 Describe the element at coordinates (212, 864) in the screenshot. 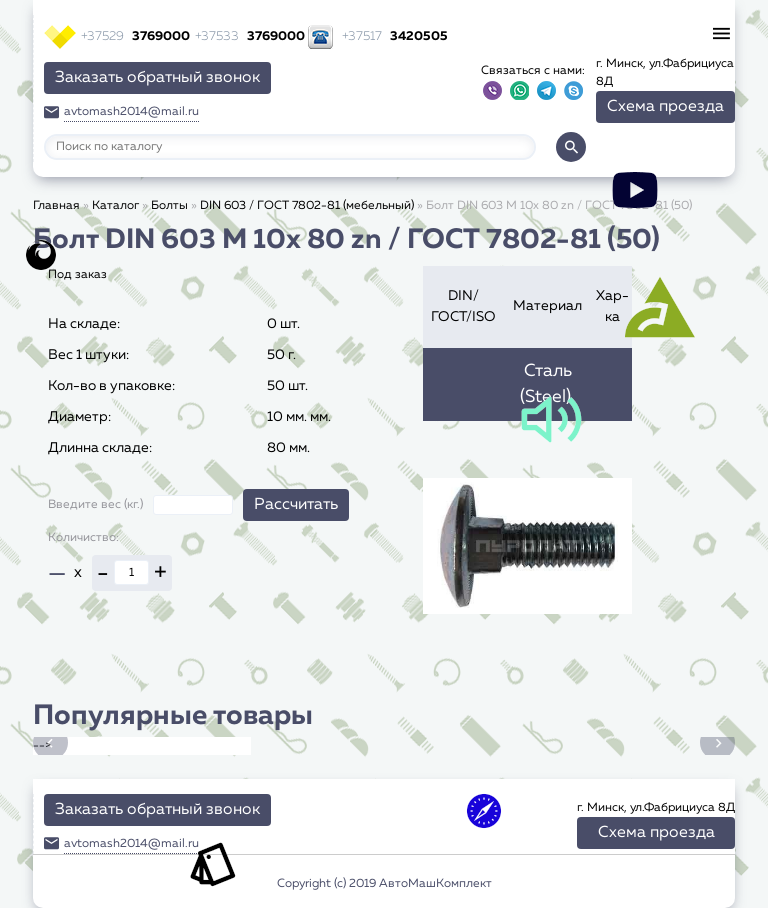

I see `access pantone color swatches` at that location.